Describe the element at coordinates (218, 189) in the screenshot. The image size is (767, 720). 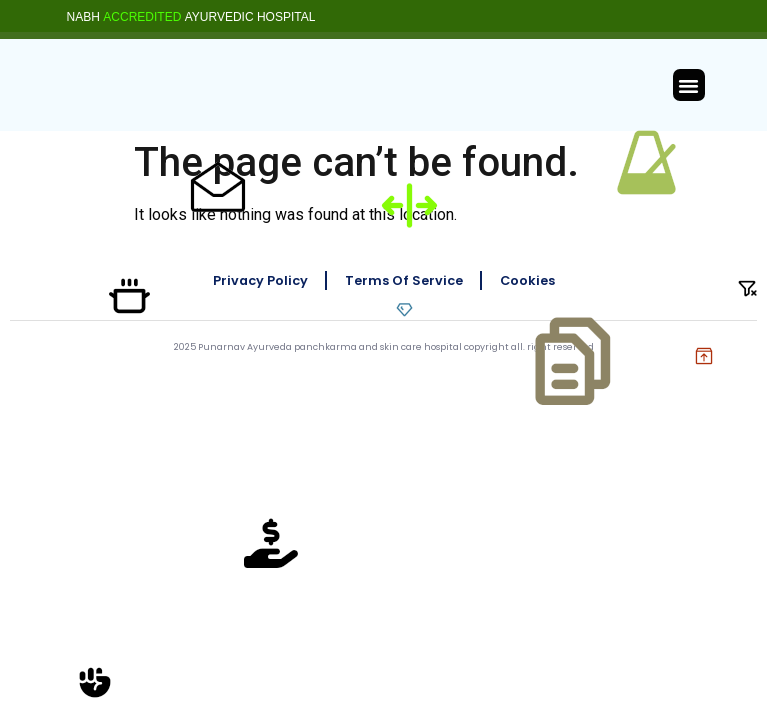
I see `view an opened email or message` at that location.